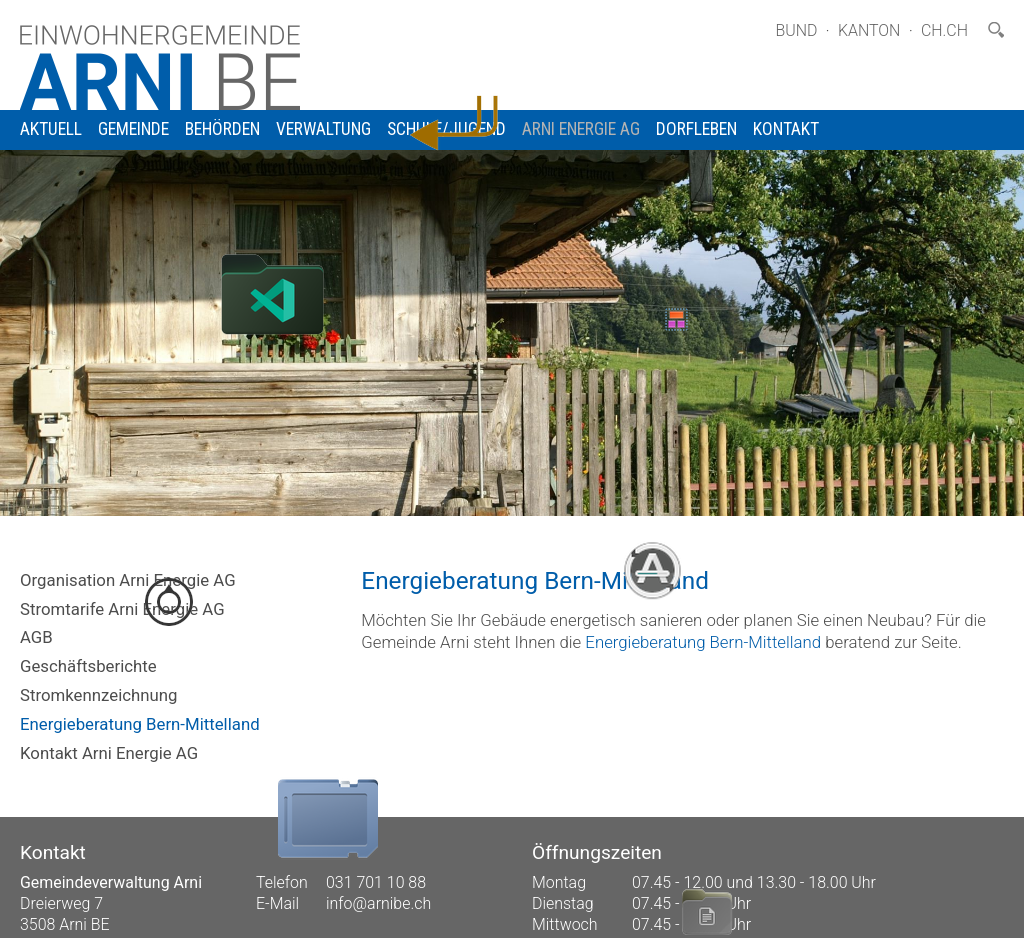 The width and height of the screenshot is (1024, 938). I want to click on save the current file or document, so click(328, 820).